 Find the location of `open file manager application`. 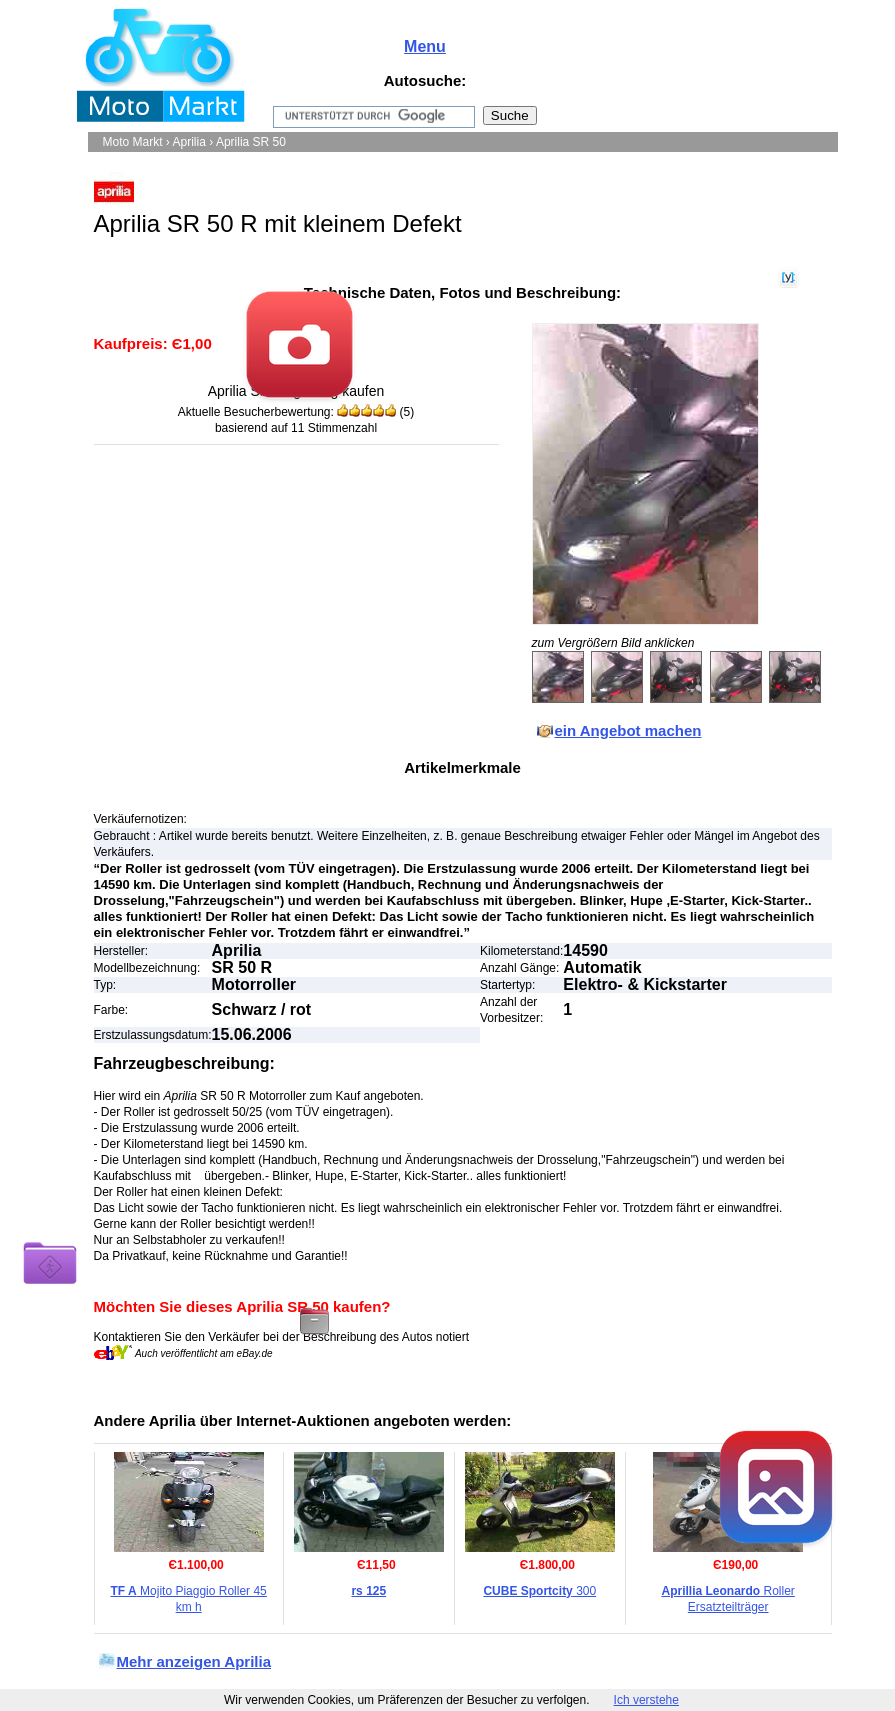

open file manager application is located at coordinates (314, 1320).